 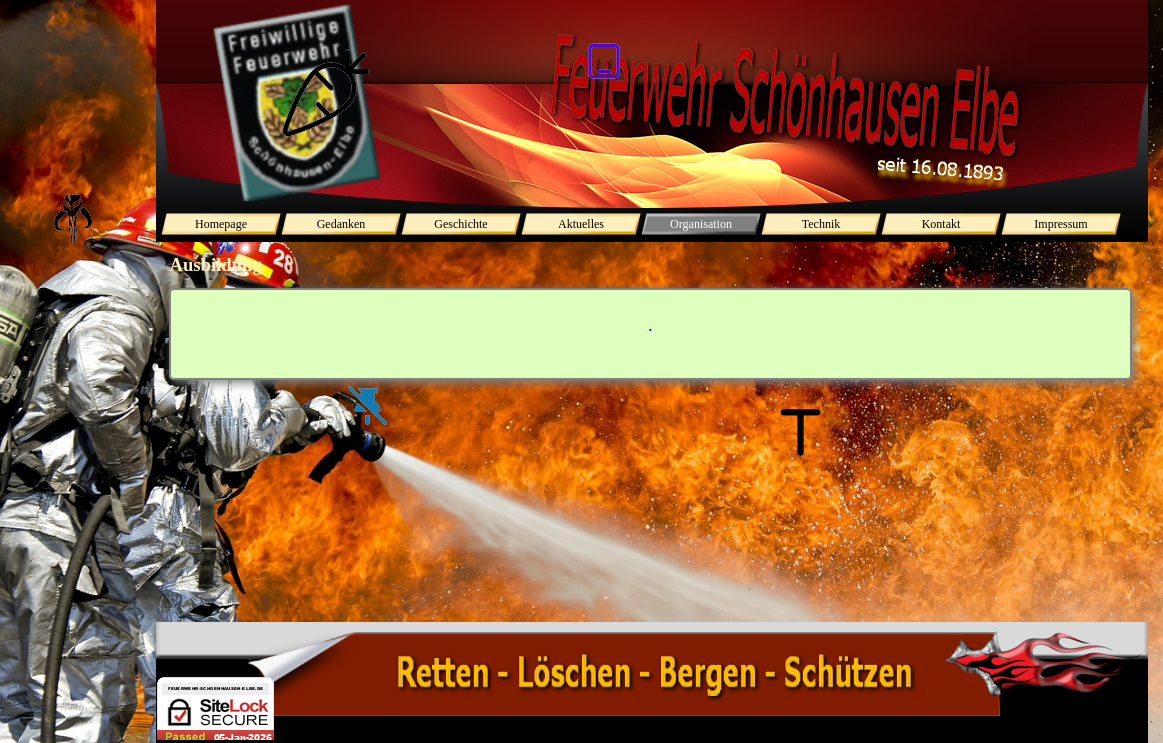 What do you see at coordinates (800, 432) in the screenshot?
I see `text formatting or typography options` at bounding box center [800, 432].